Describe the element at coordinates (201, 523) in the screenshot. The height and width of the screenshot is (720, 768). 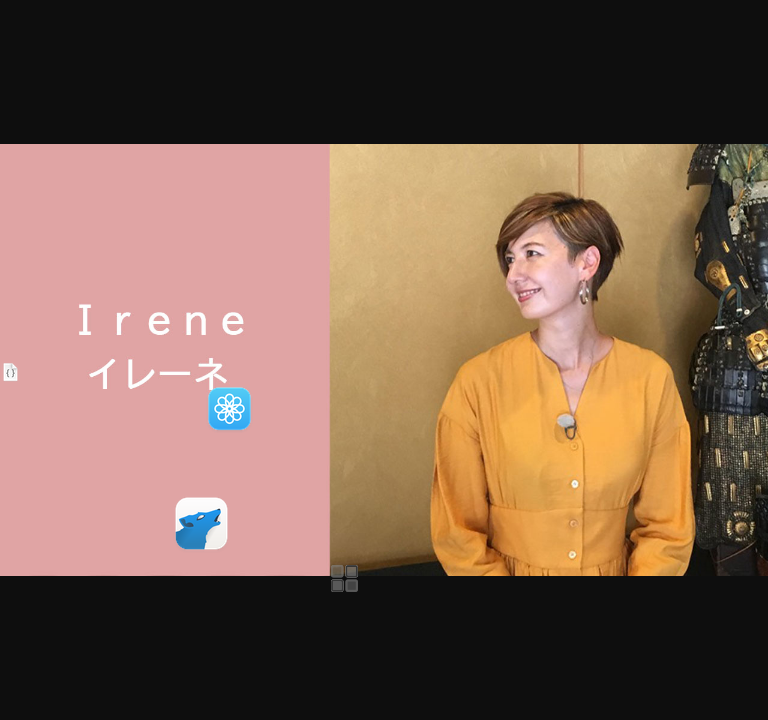
I see `open amarok music player` at that location.